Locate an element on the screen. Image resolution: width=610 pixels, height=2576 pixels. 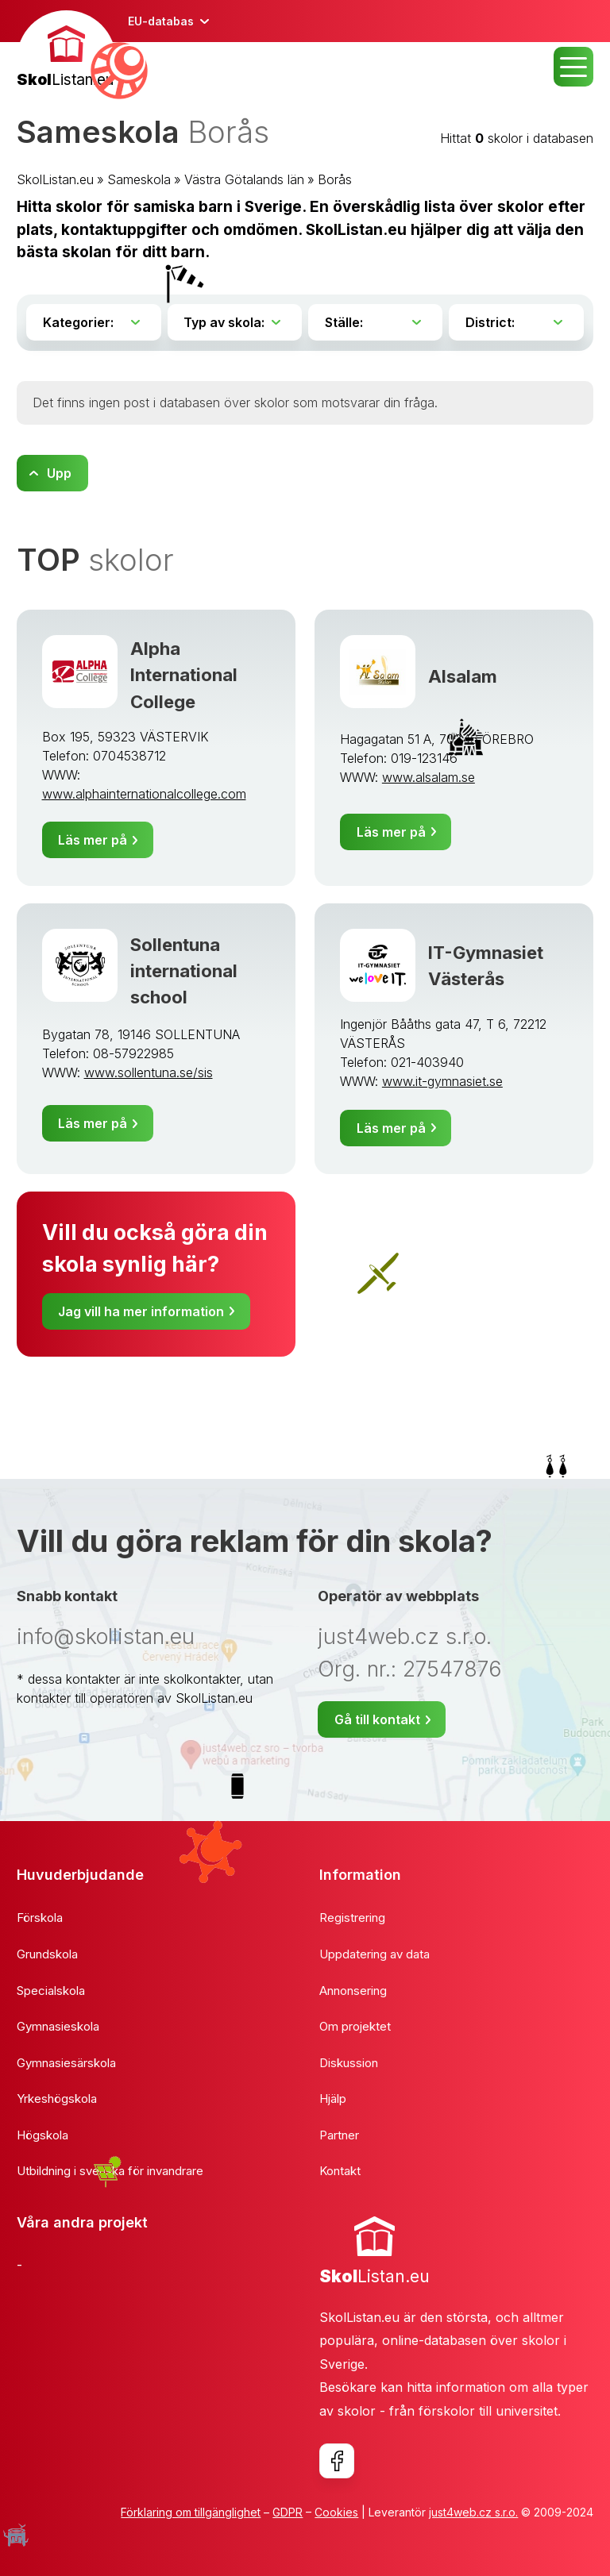
browse or select earring accessories is located at coordinates (556, 1465).